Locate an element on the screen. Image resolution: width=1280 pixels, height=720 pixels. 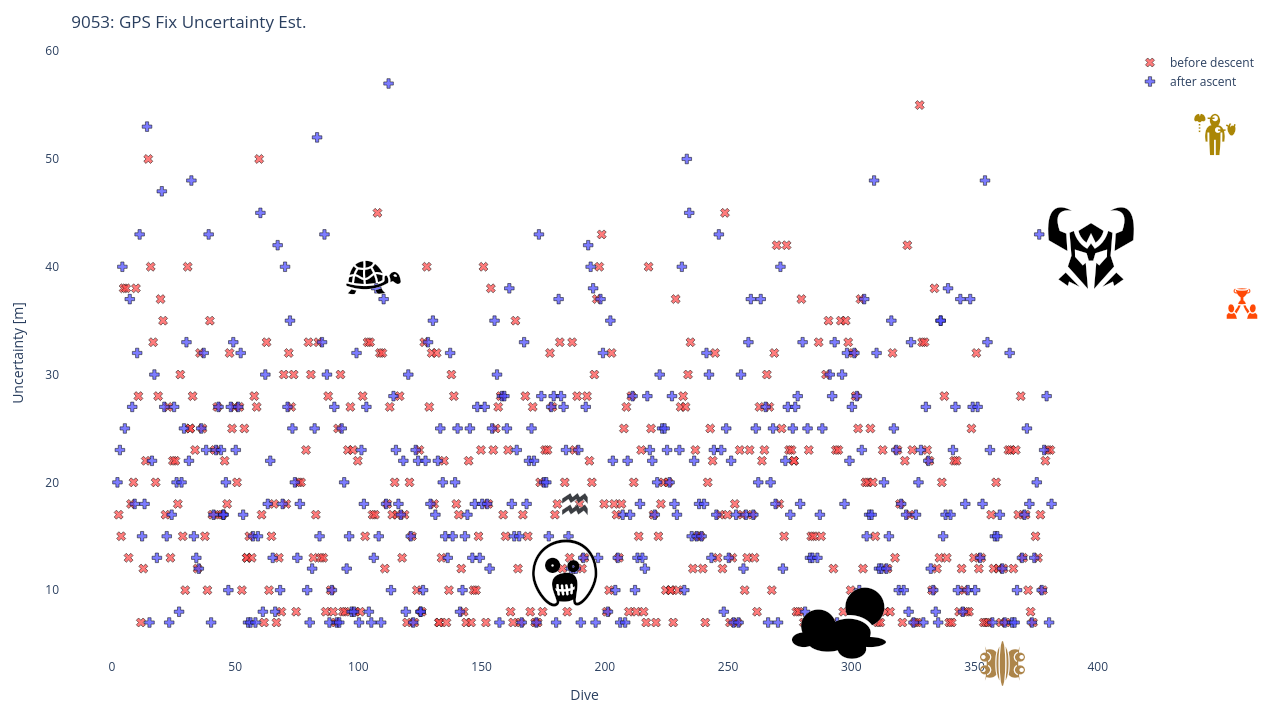
view champions or tournament winners is located at coordinates (1242, 303).